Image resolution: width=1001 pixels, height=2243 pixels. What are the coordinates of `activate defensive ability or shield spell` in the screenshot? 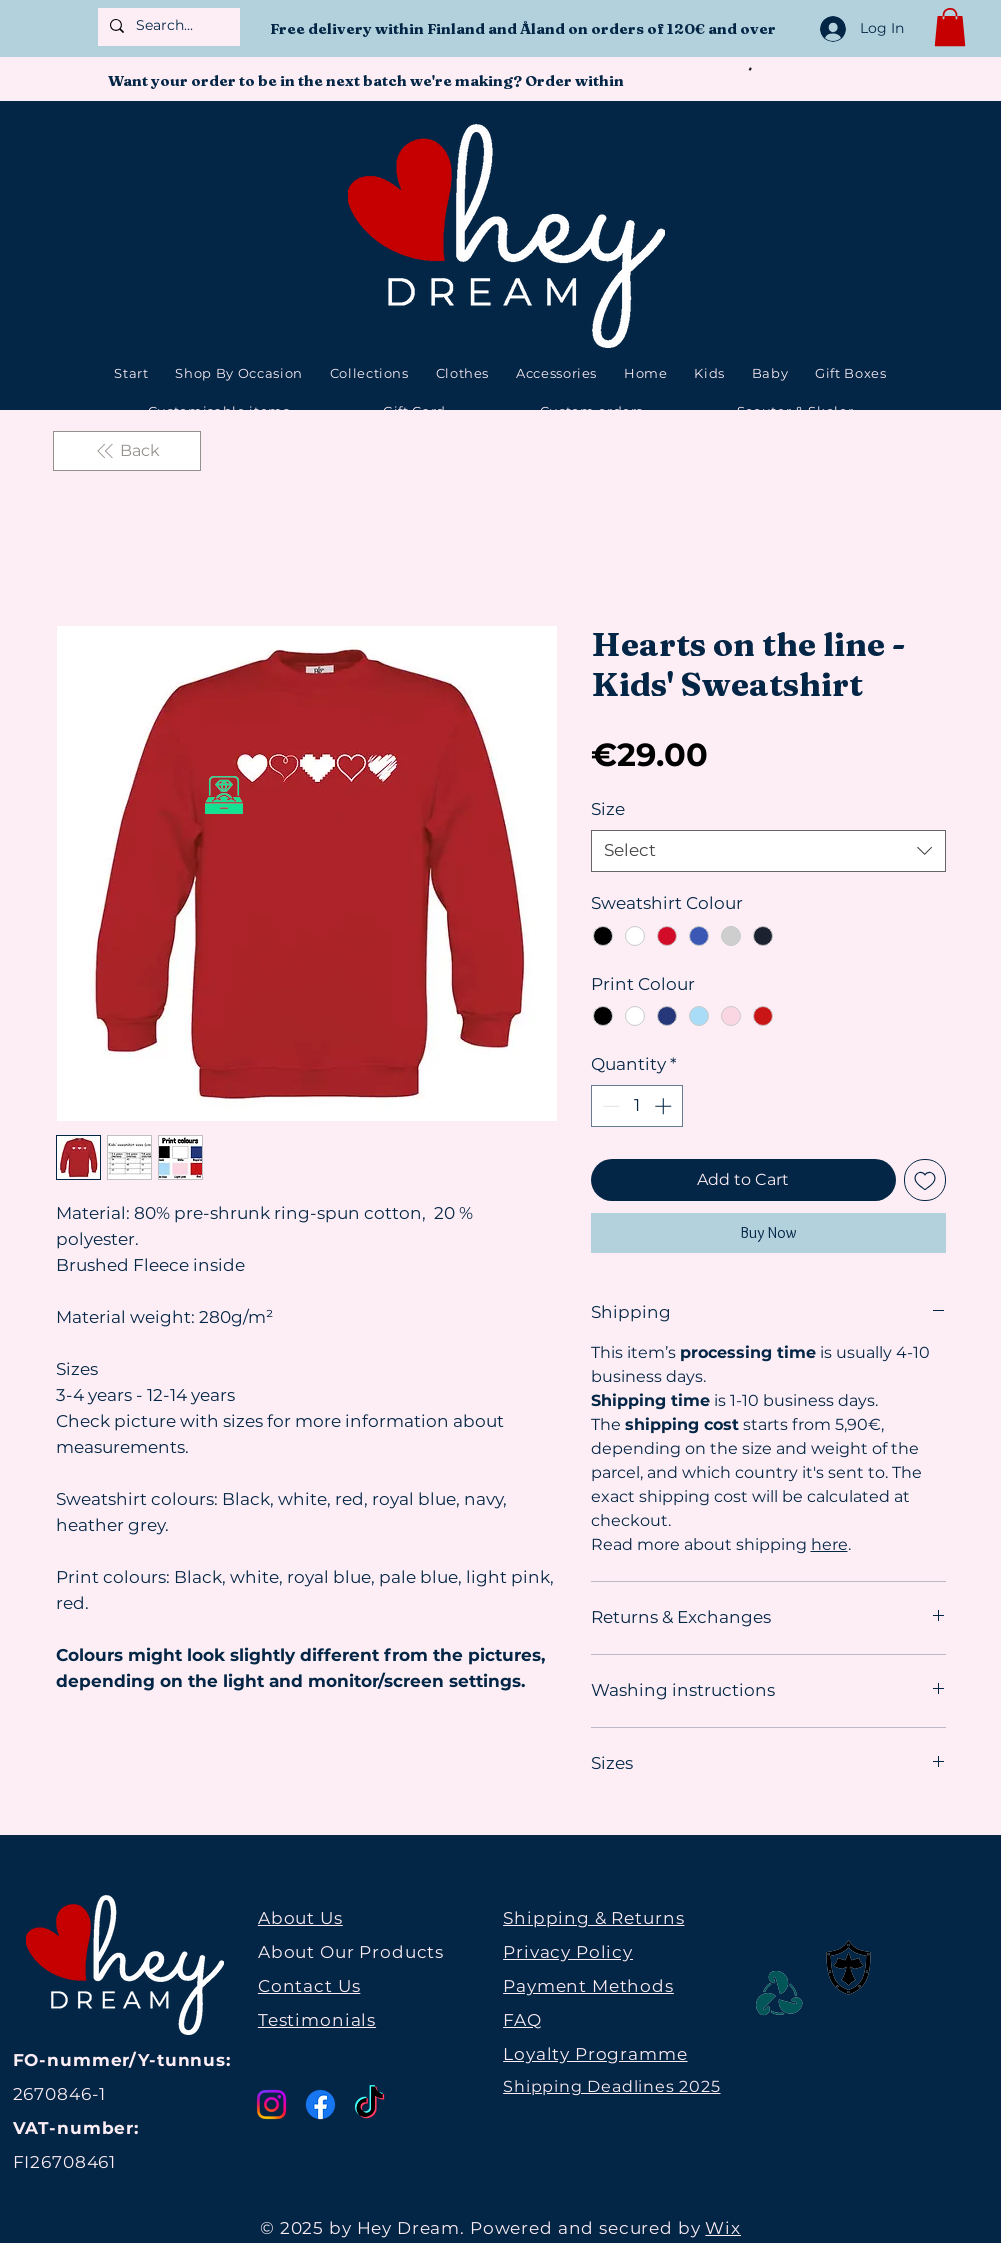 It's located at (848, 1967).